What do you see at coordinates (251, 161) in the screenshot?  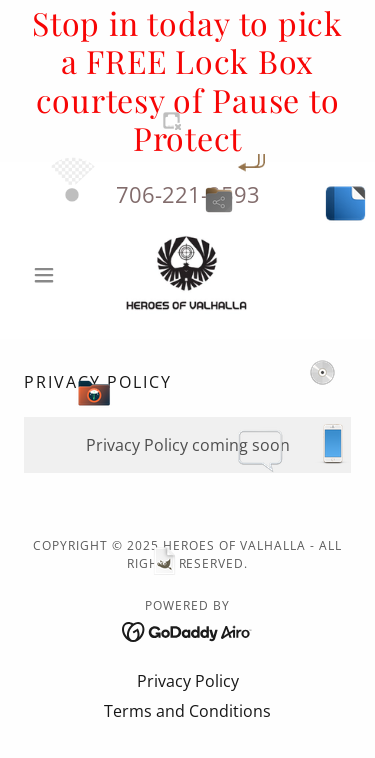 I see `reply to all recipients of an email` at bounding box center [251, 161].